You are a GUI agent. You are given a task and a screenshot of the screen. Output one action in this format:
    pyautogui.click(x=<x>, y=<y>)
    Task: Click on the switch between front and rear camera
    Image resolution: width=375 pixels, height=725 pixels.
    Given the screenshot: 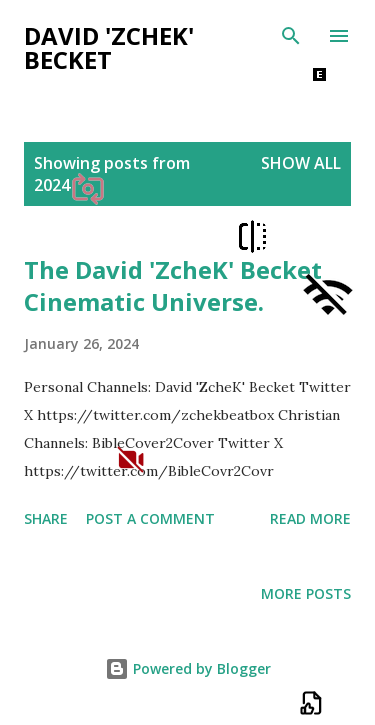 What is the action you would take?
    pyautogui.click(x=88, y=189)
    